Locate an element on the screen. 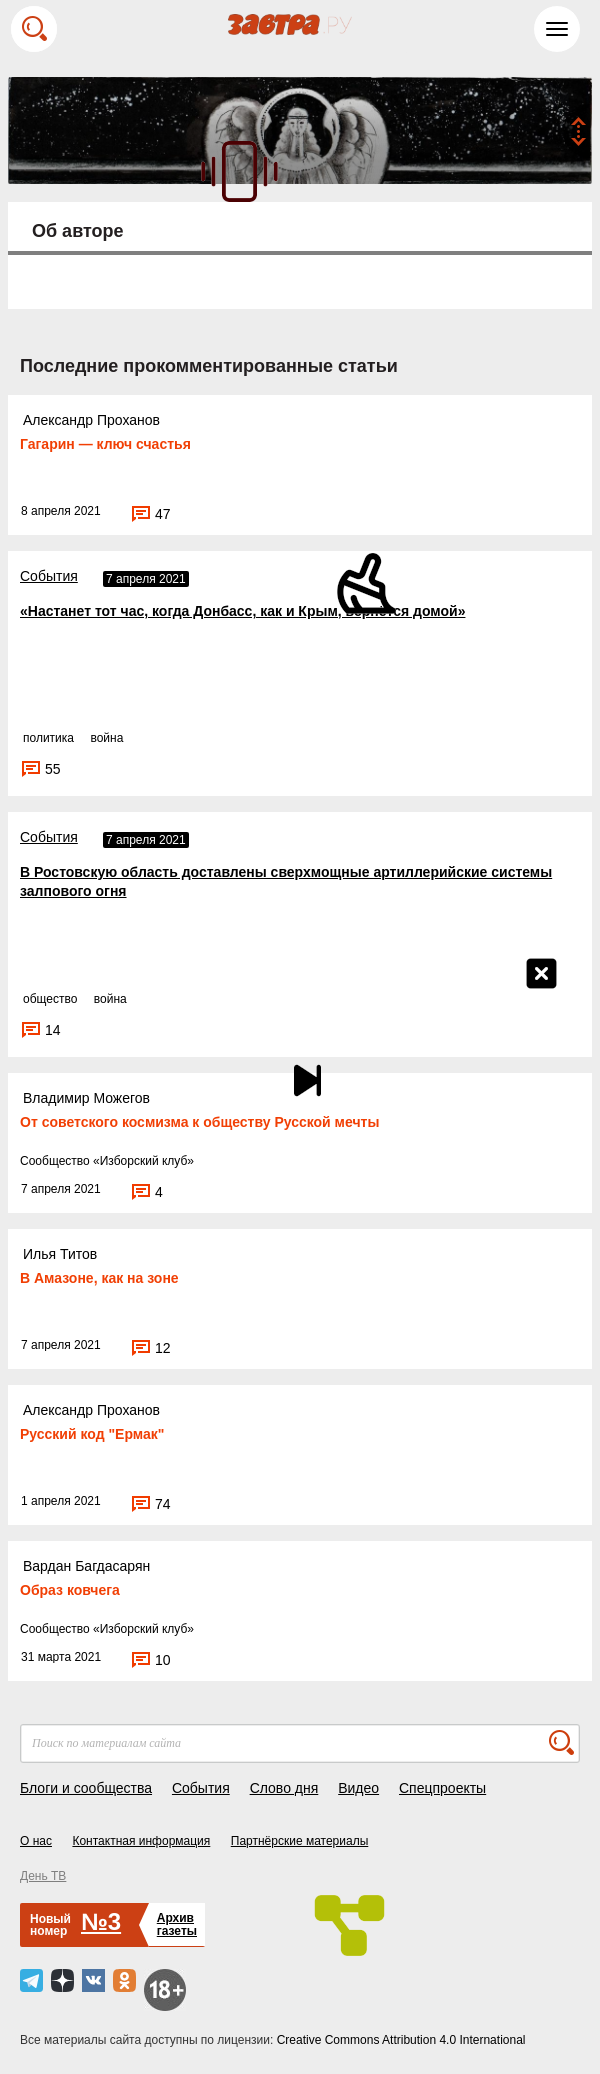 The width and height of the screenshot is (600, 2074). toggle vibrate mode on device is located at coordinates (239, 171).